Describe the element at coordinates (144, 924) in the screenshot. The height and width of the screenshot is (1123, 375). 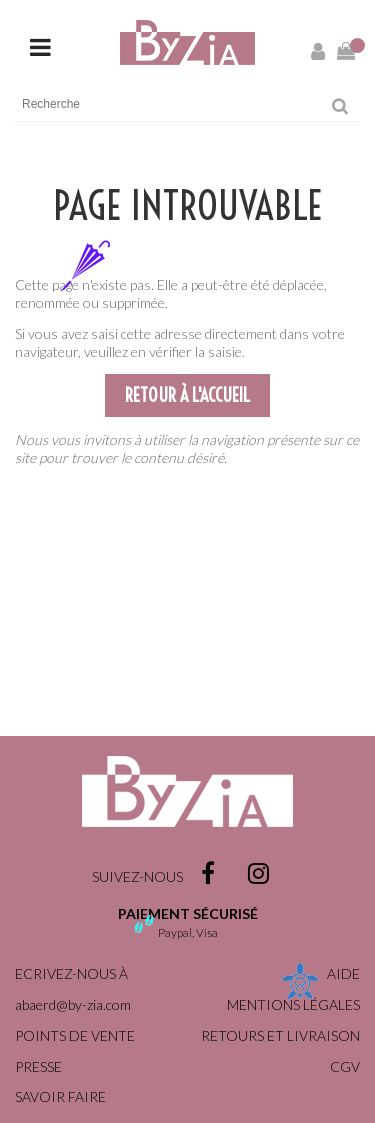
I see `track wildlife or animal sightings` at that location.